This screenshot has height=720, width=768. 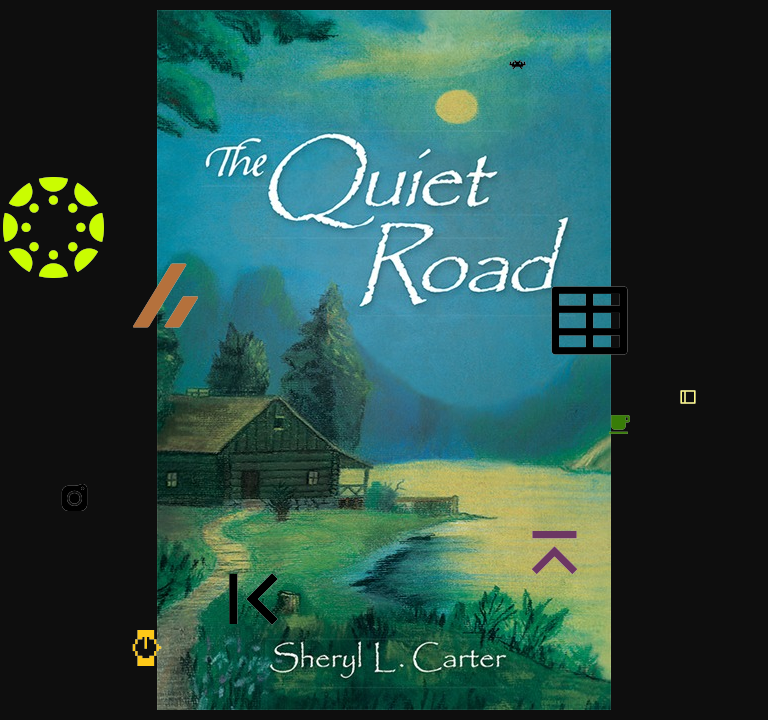 What do you see at coordinates (53, 227) in the screenshot?
I see `open canvas learning management system` at bounding box center [53, 227].